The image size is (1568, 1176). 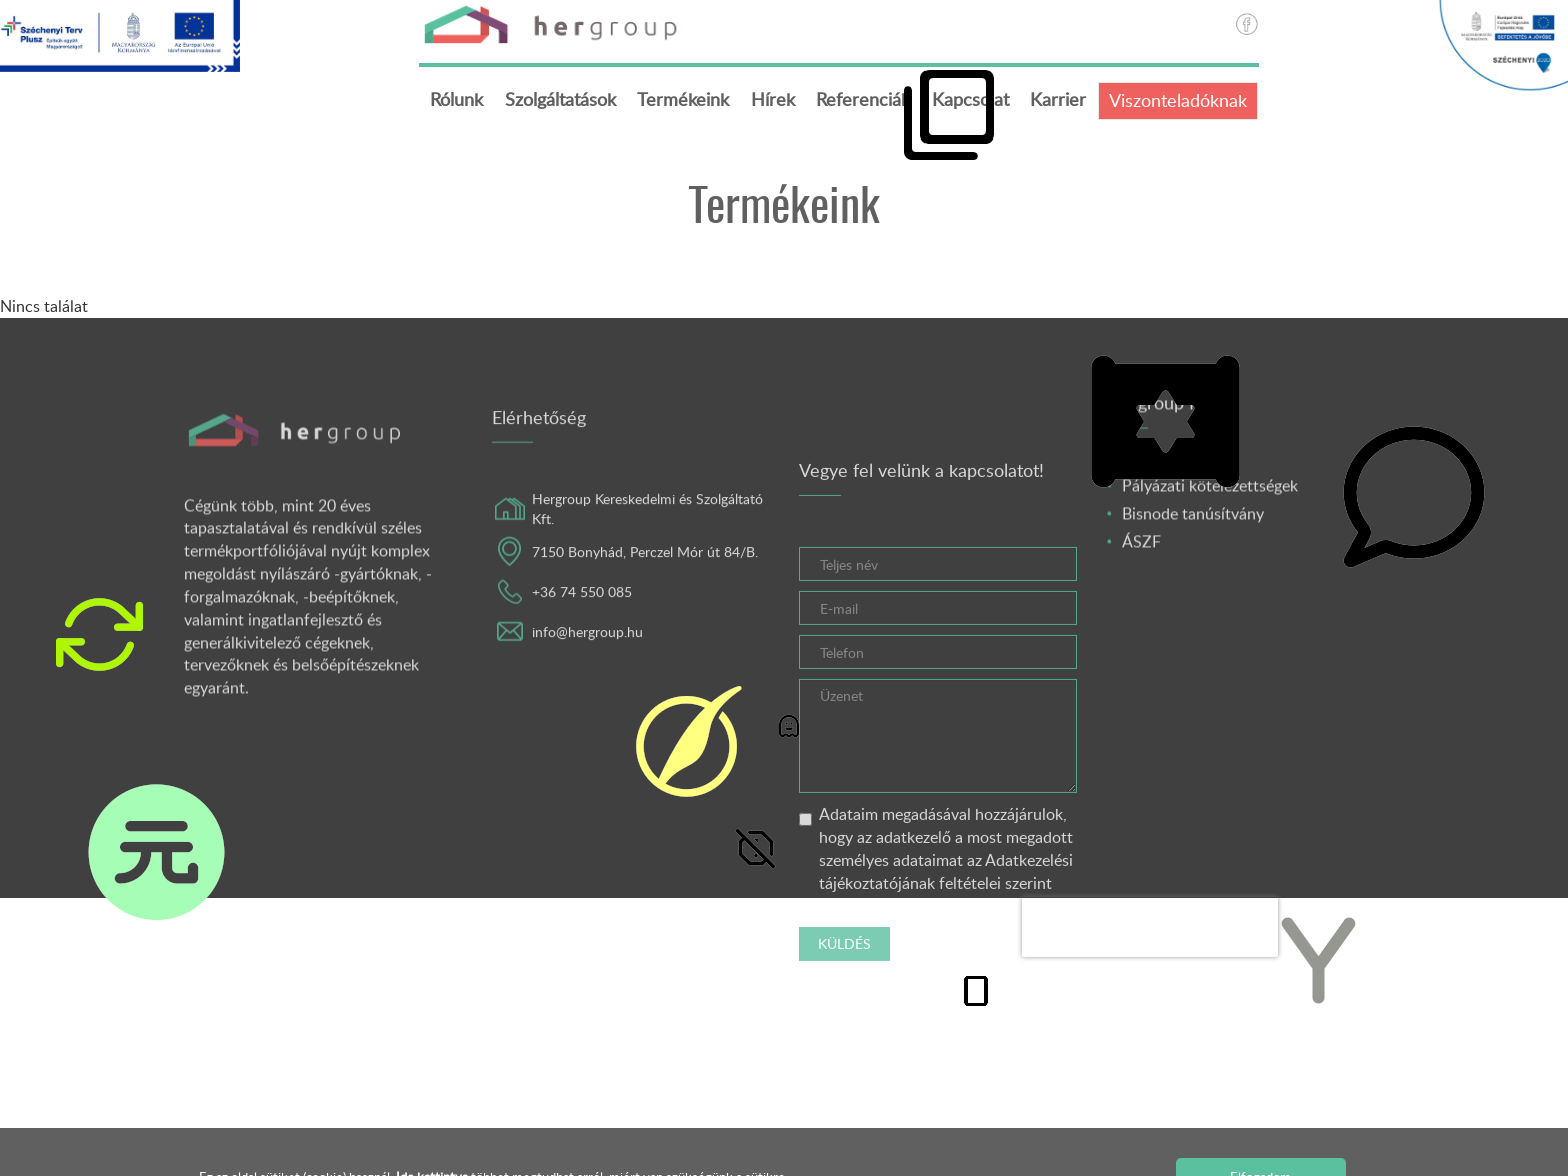 What do you see at coordinates (1165, 421) in the screenshot?
I see `access jewish religious texts or torah content` at bounding box center [1165, 421].